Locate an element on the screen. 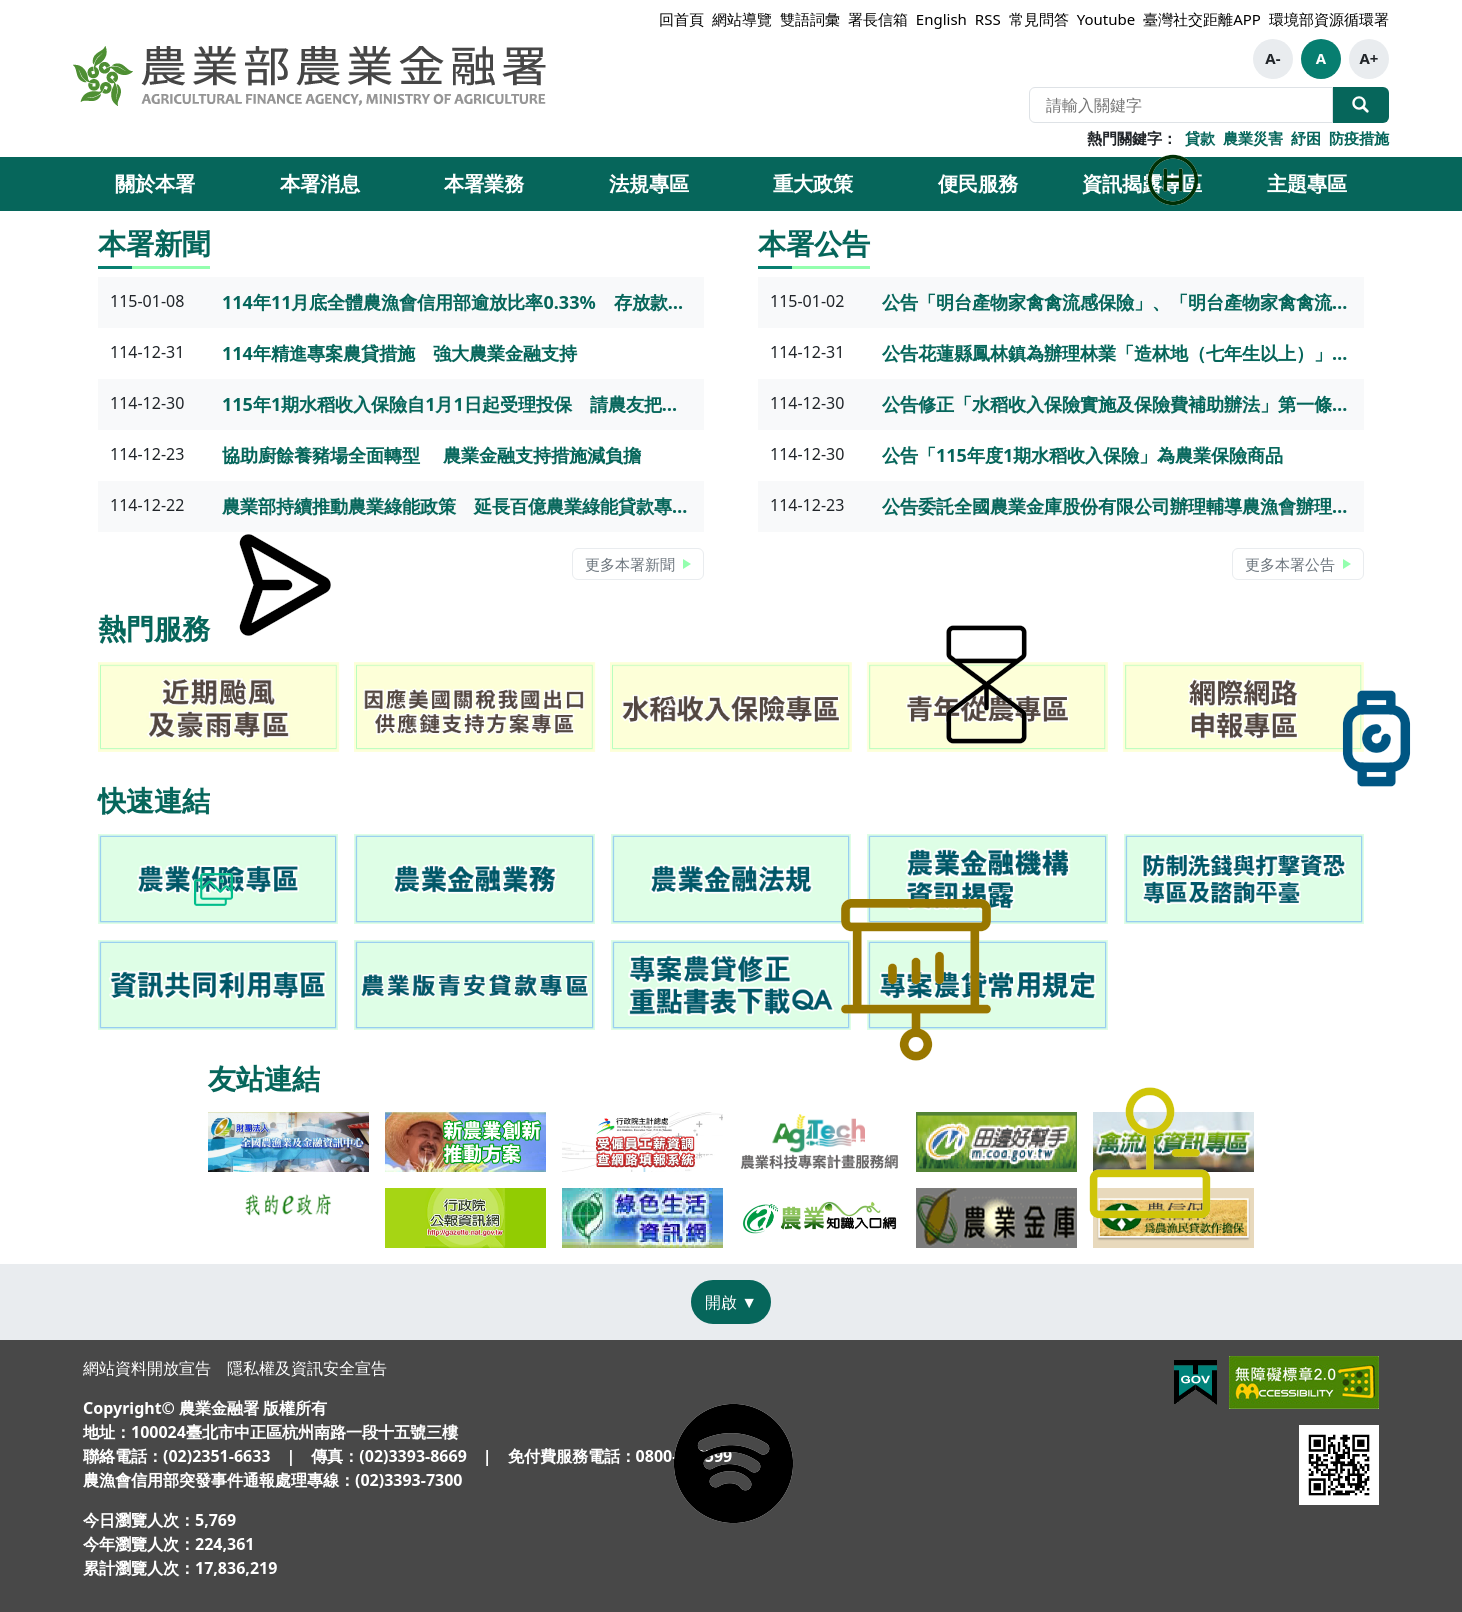  view photo gallery is located at coordinates (213, 889).